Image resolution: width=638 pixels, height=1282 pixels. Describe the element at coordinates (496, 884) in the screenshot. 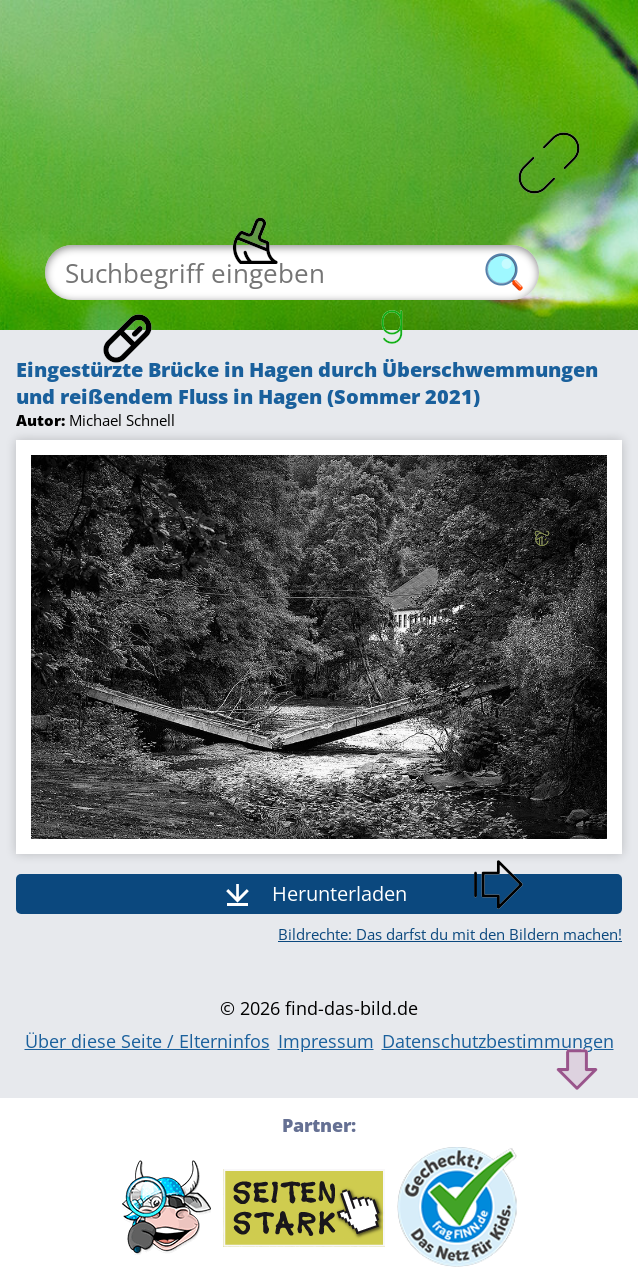

I see `move forward or proceed to next step` at that location.